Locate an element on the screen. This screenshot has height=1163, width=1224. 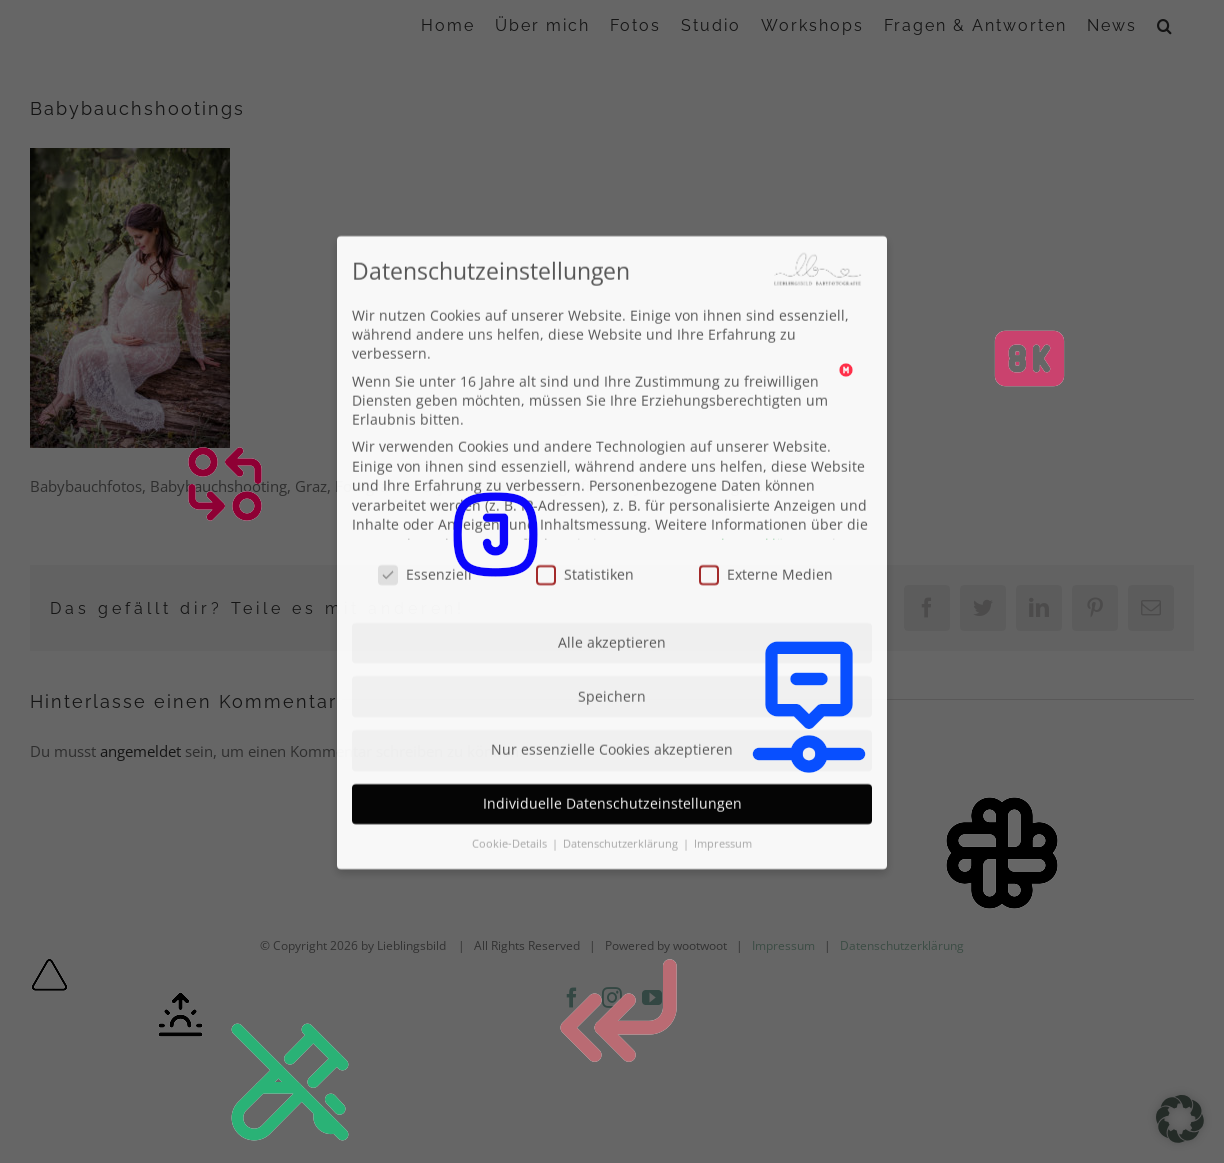
open Slack messaging app is located at coordinates (1002, 853).